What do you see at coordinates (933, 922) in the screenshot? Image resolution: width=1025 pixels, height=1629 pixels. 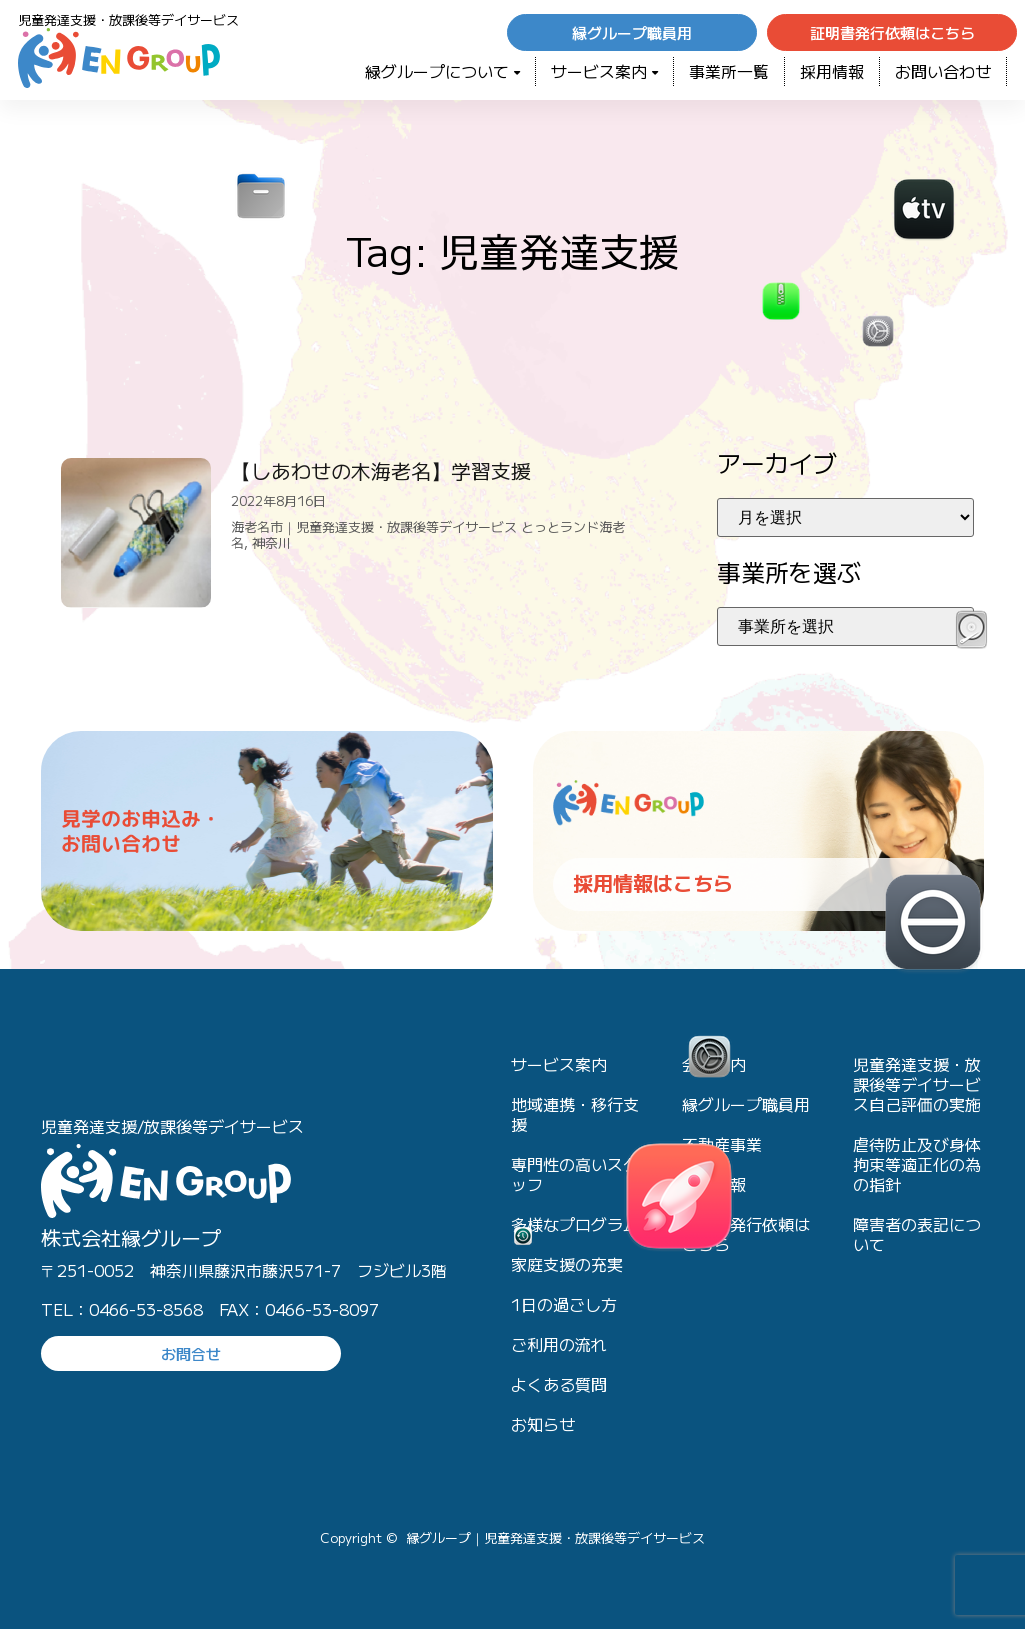 I see `suspend or pause an application` at bounding box center [933, 922].